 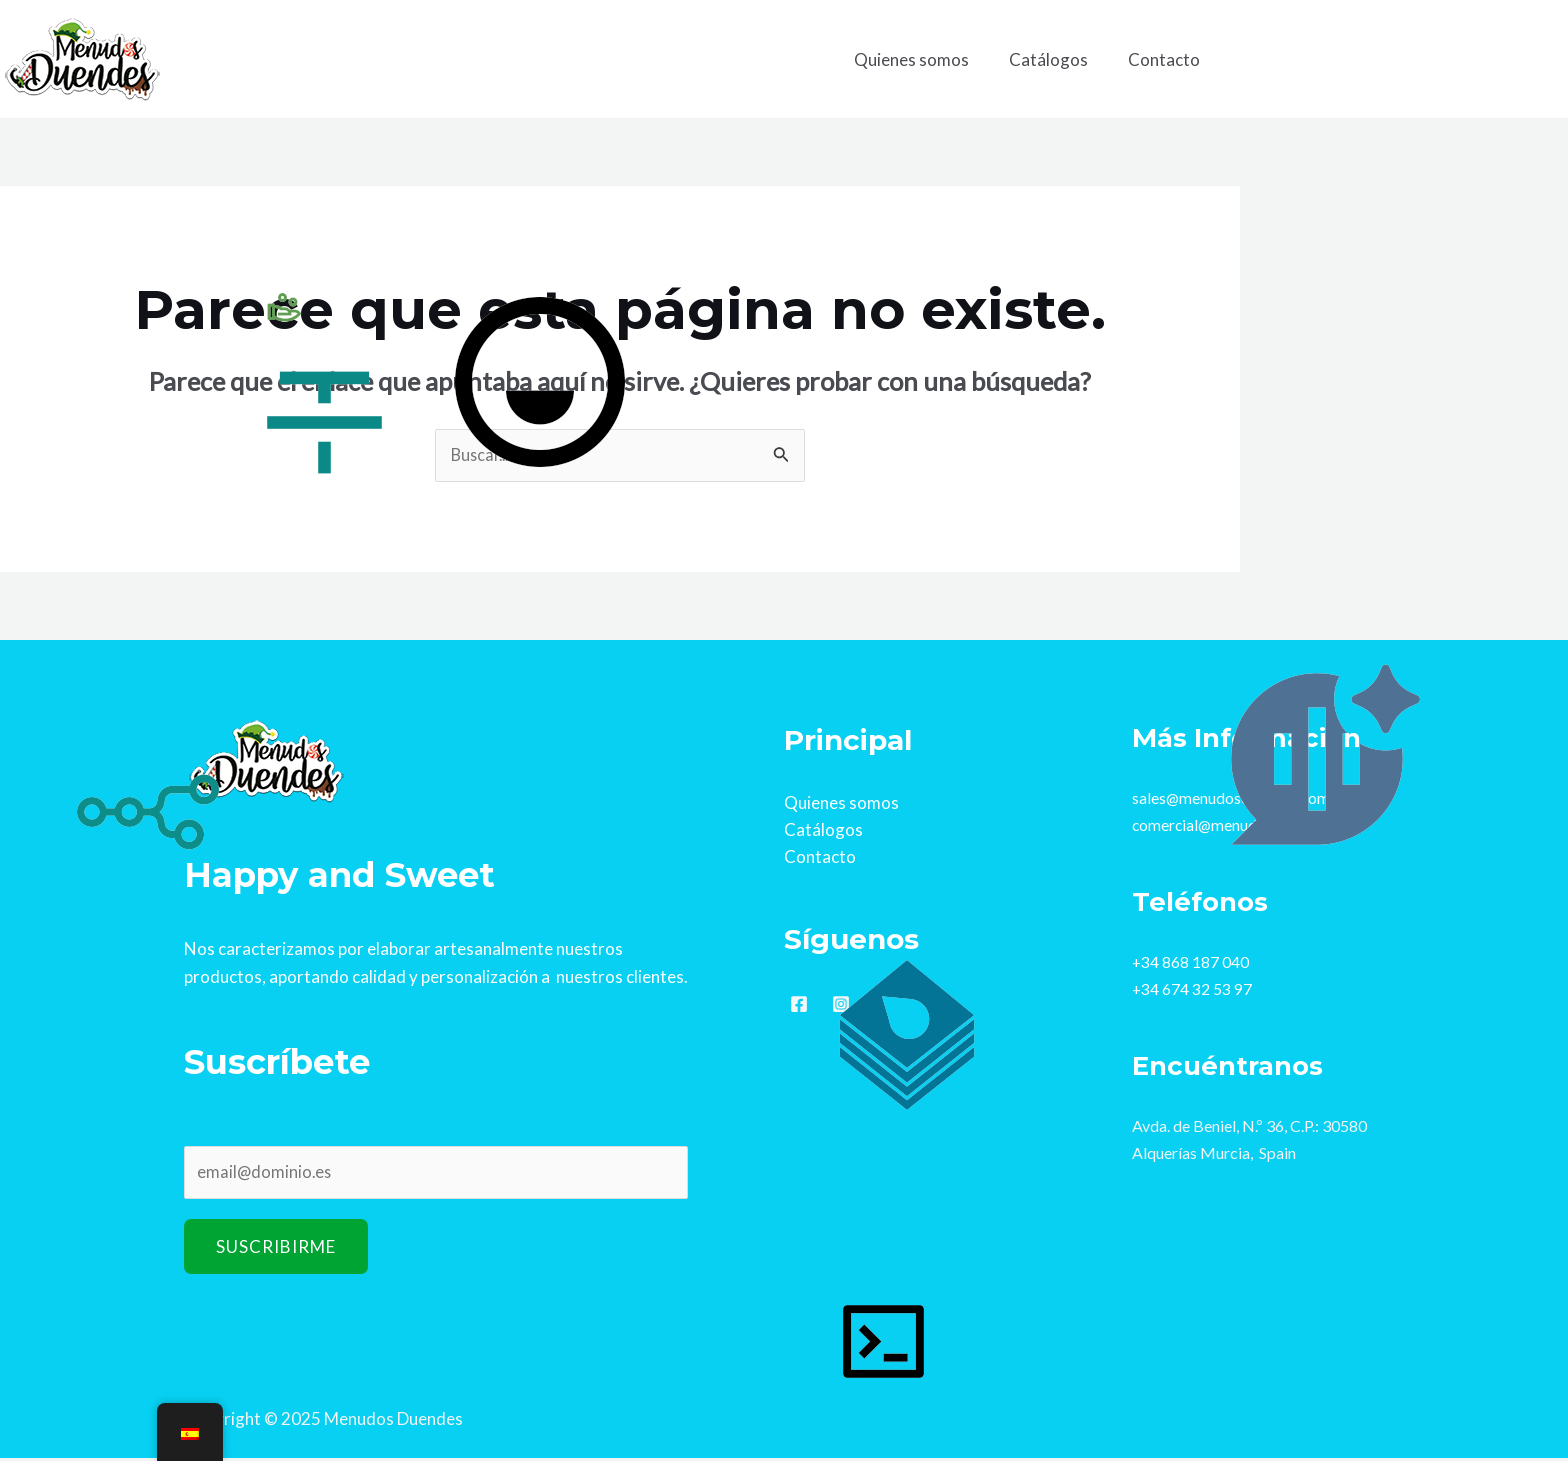 I want to click on apply strikethrough formatting to selected text, so click(x=324, y=422).